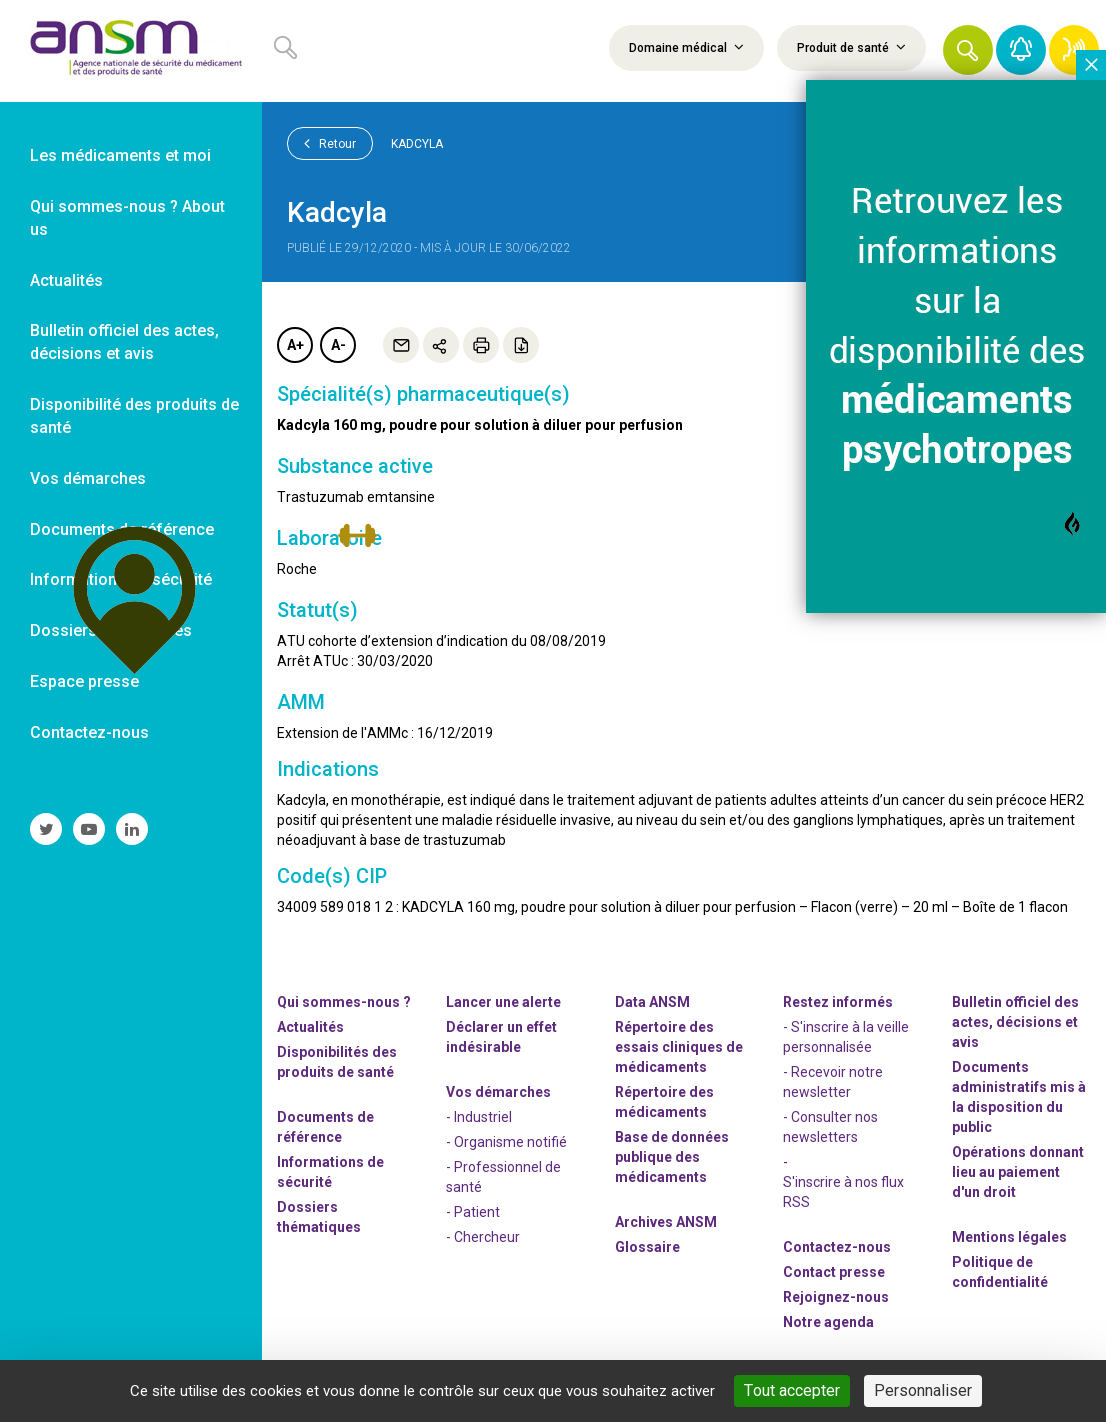 The image size is (1106, 1422). I want to click on gripfire brand logo, so click(1073, 524).